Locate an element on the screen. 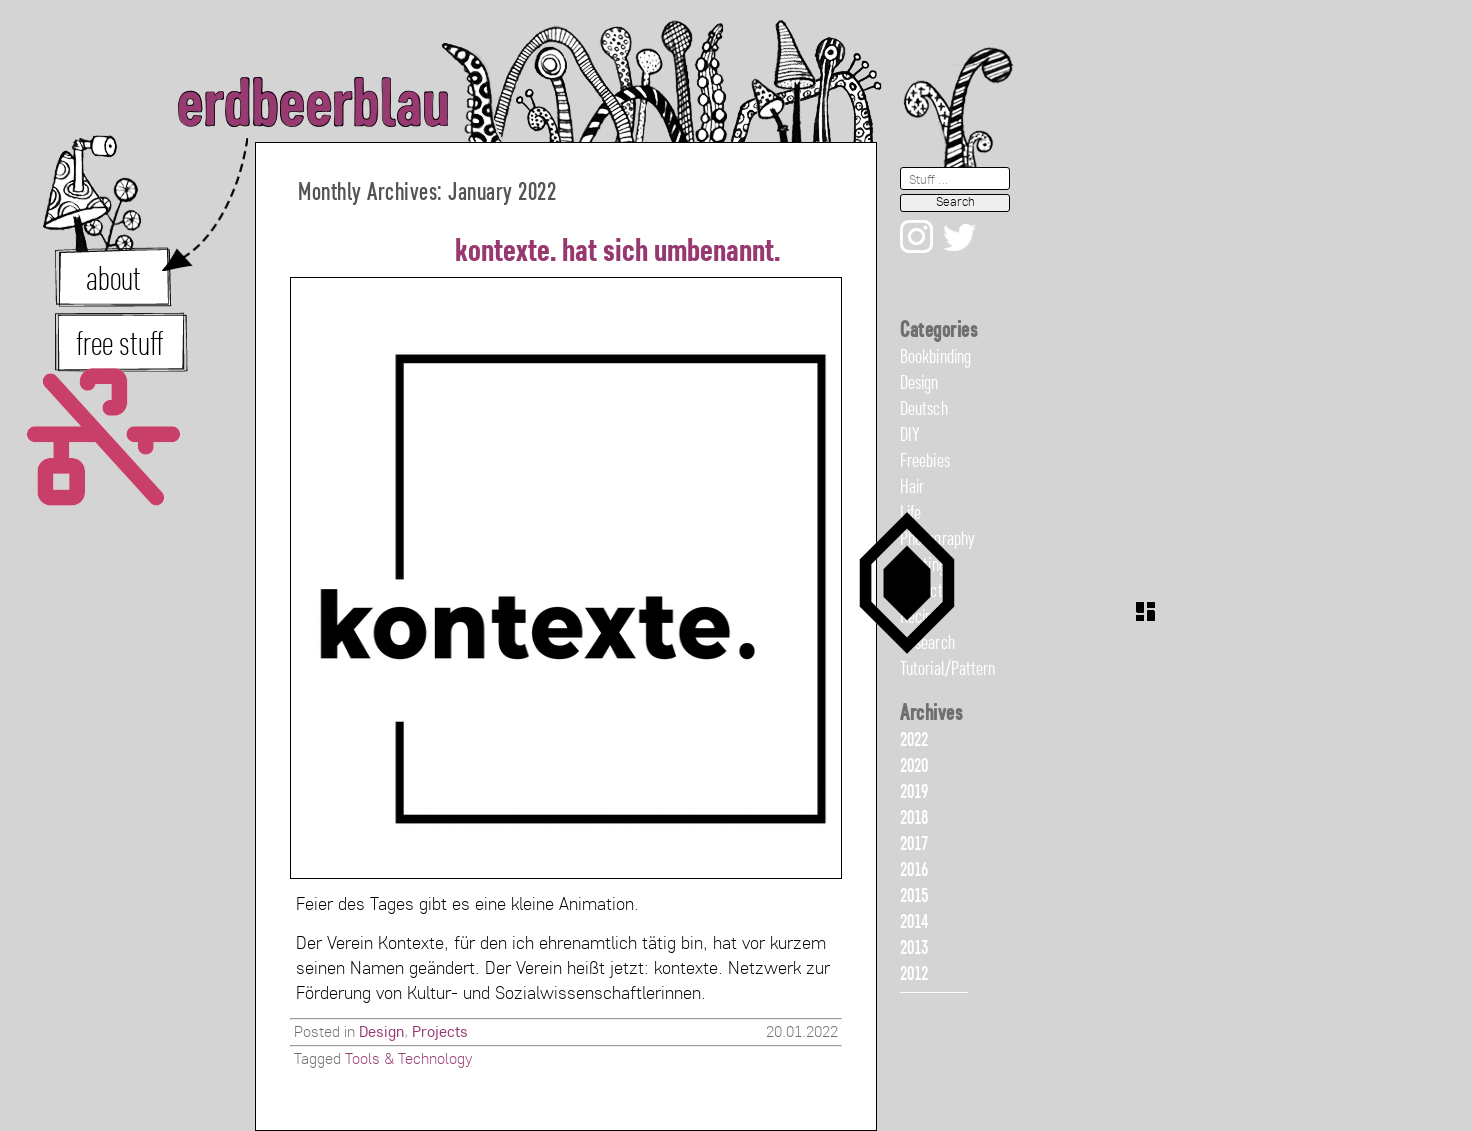 Image resolution: width=1472 pixels, height=1131 pixels. indicates a Discord server booster status is located at coordinates (907, 583).